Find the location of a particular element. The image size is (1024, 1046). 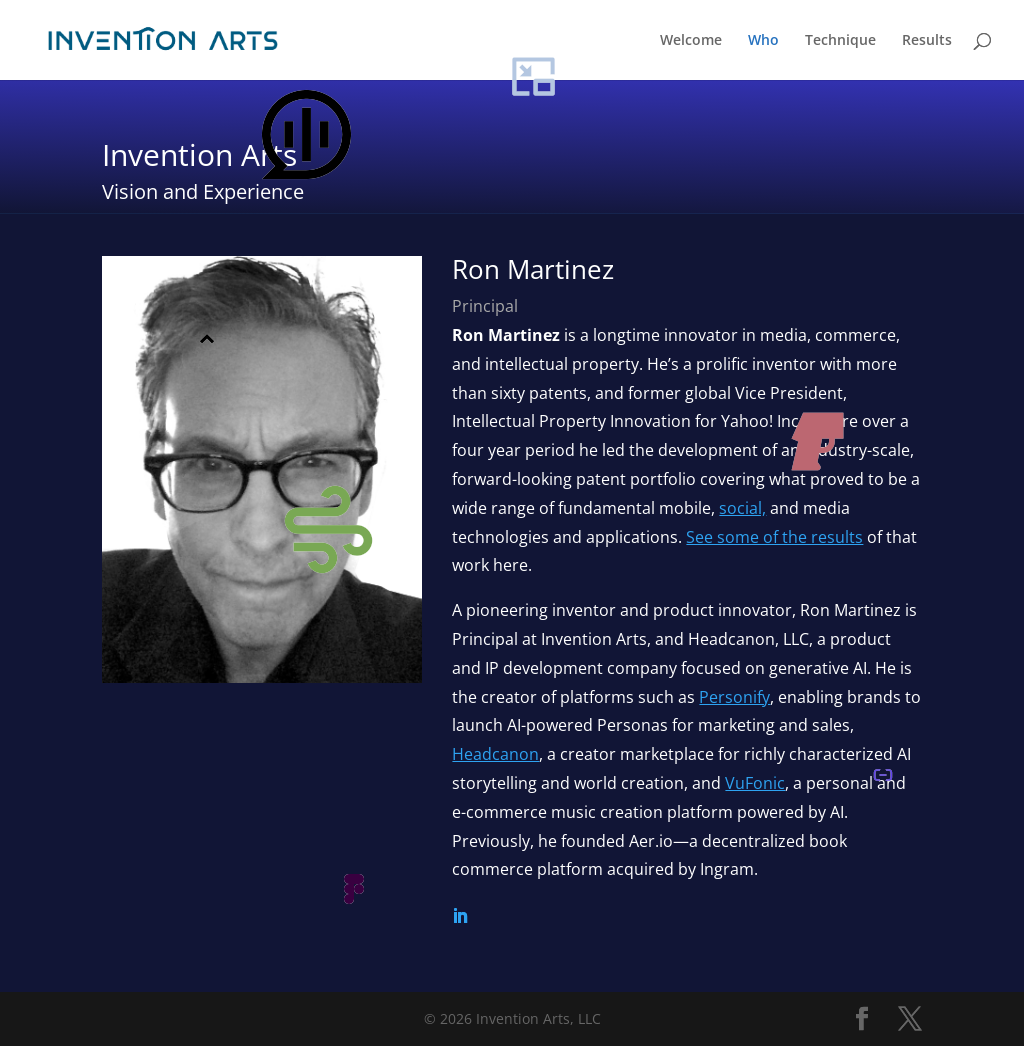

check body temperature is located at coordinates (817, 441).